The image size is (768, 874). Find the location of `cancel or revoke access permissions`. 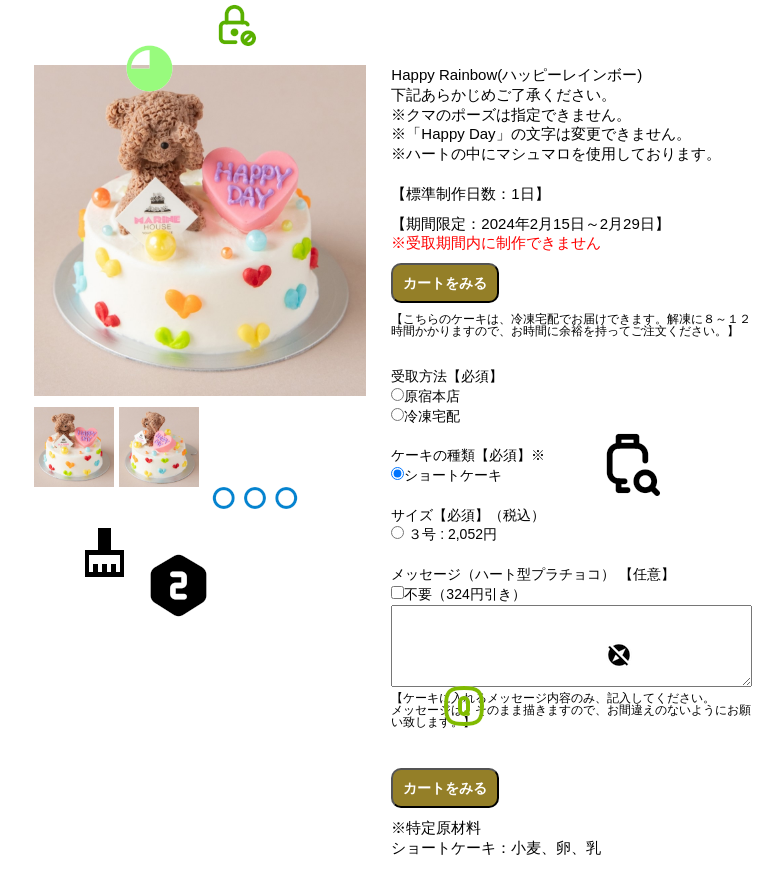

cancel or revoke access permissions is located at coordinates (234, 24).